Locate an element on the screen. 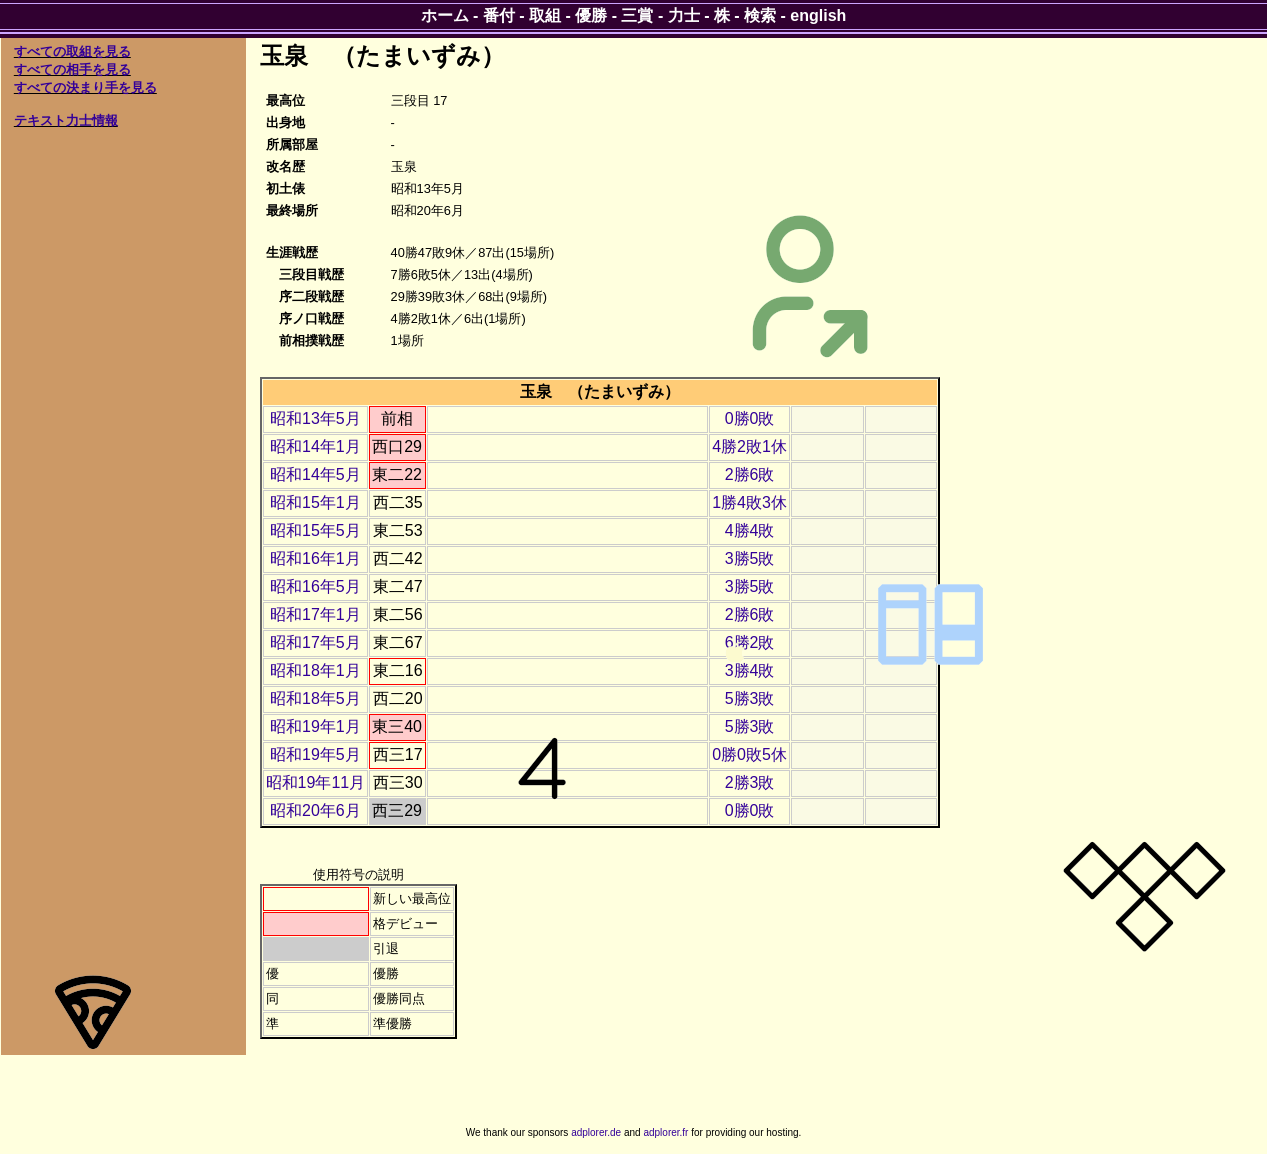  share a user profile is located at coordinates (800, 283).